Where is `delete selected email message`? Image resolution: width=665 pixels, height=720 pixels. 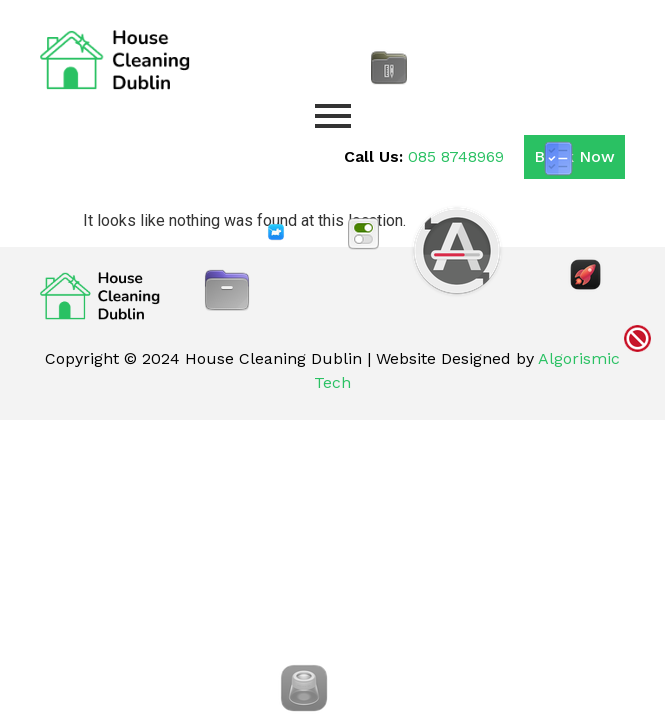 delete selected email message is located at coordinates (637, 338).